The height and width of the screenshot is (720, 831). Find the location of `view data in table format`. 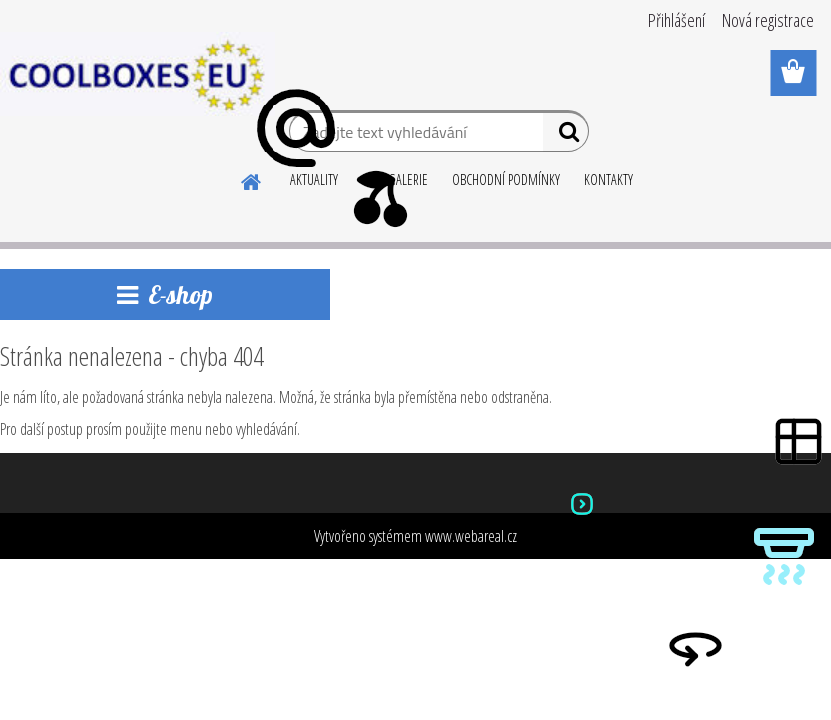

view data in table format is located at coordinates (798, 441).